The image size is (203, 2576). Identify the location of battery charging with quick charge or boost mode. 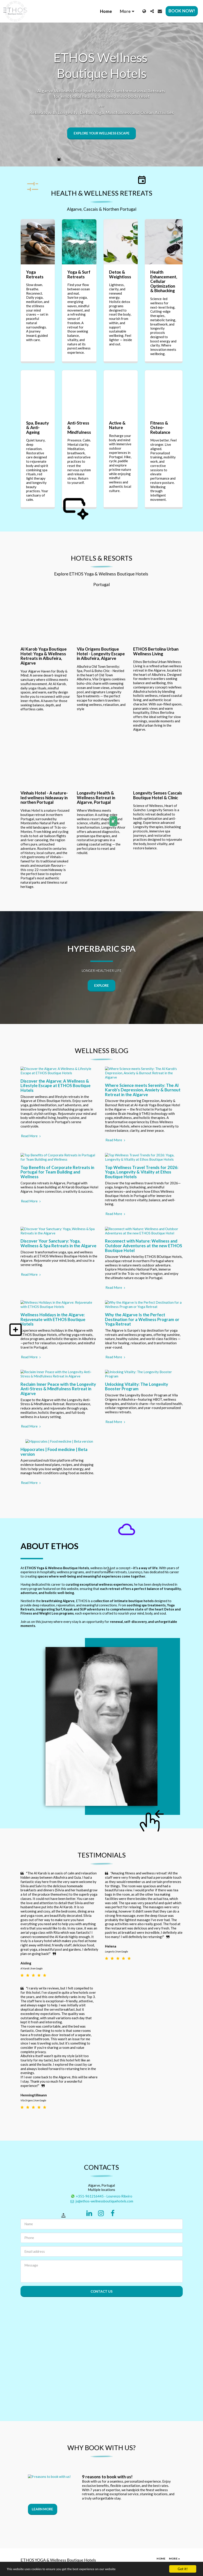
(74, 505).